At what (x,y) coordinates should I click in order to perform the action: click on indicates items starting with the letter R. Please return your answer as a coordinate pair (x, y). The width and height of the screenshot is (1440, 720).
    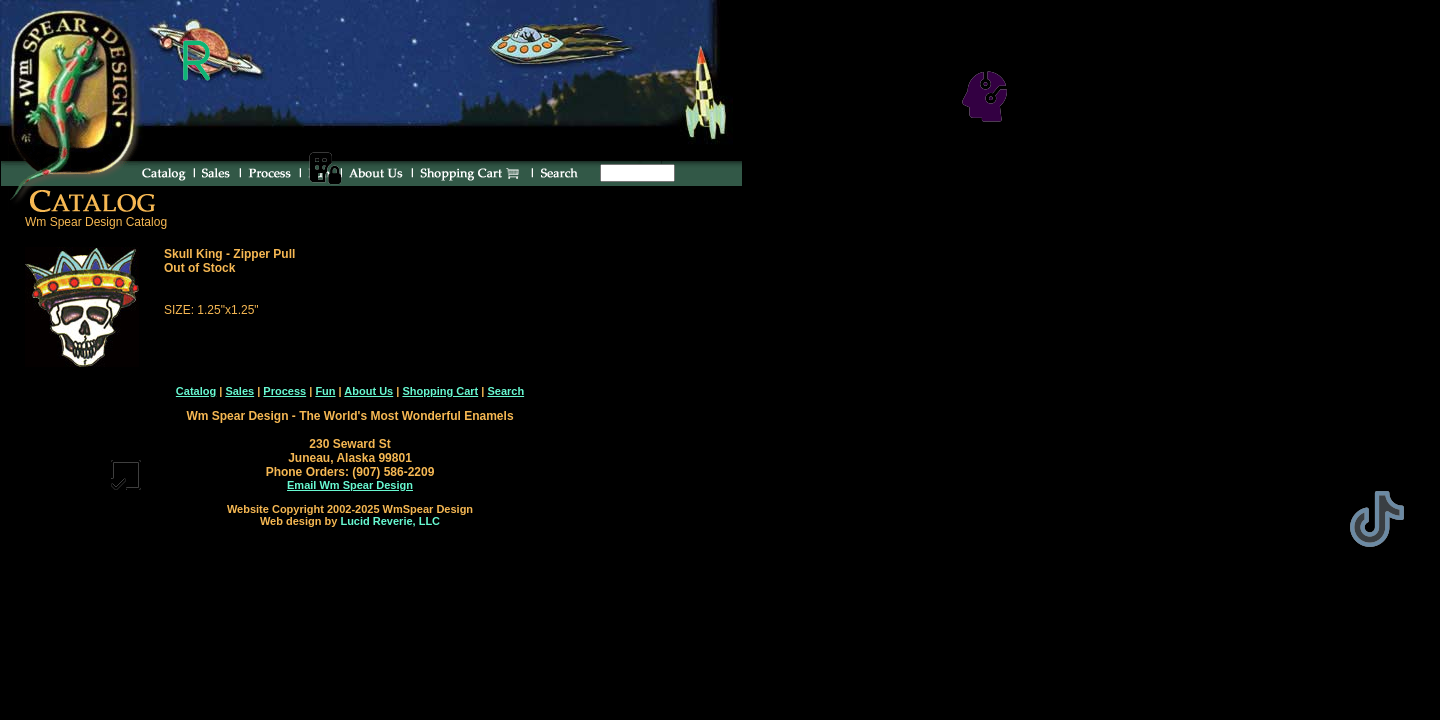
    Looking at the image, I should click on (196, 60).